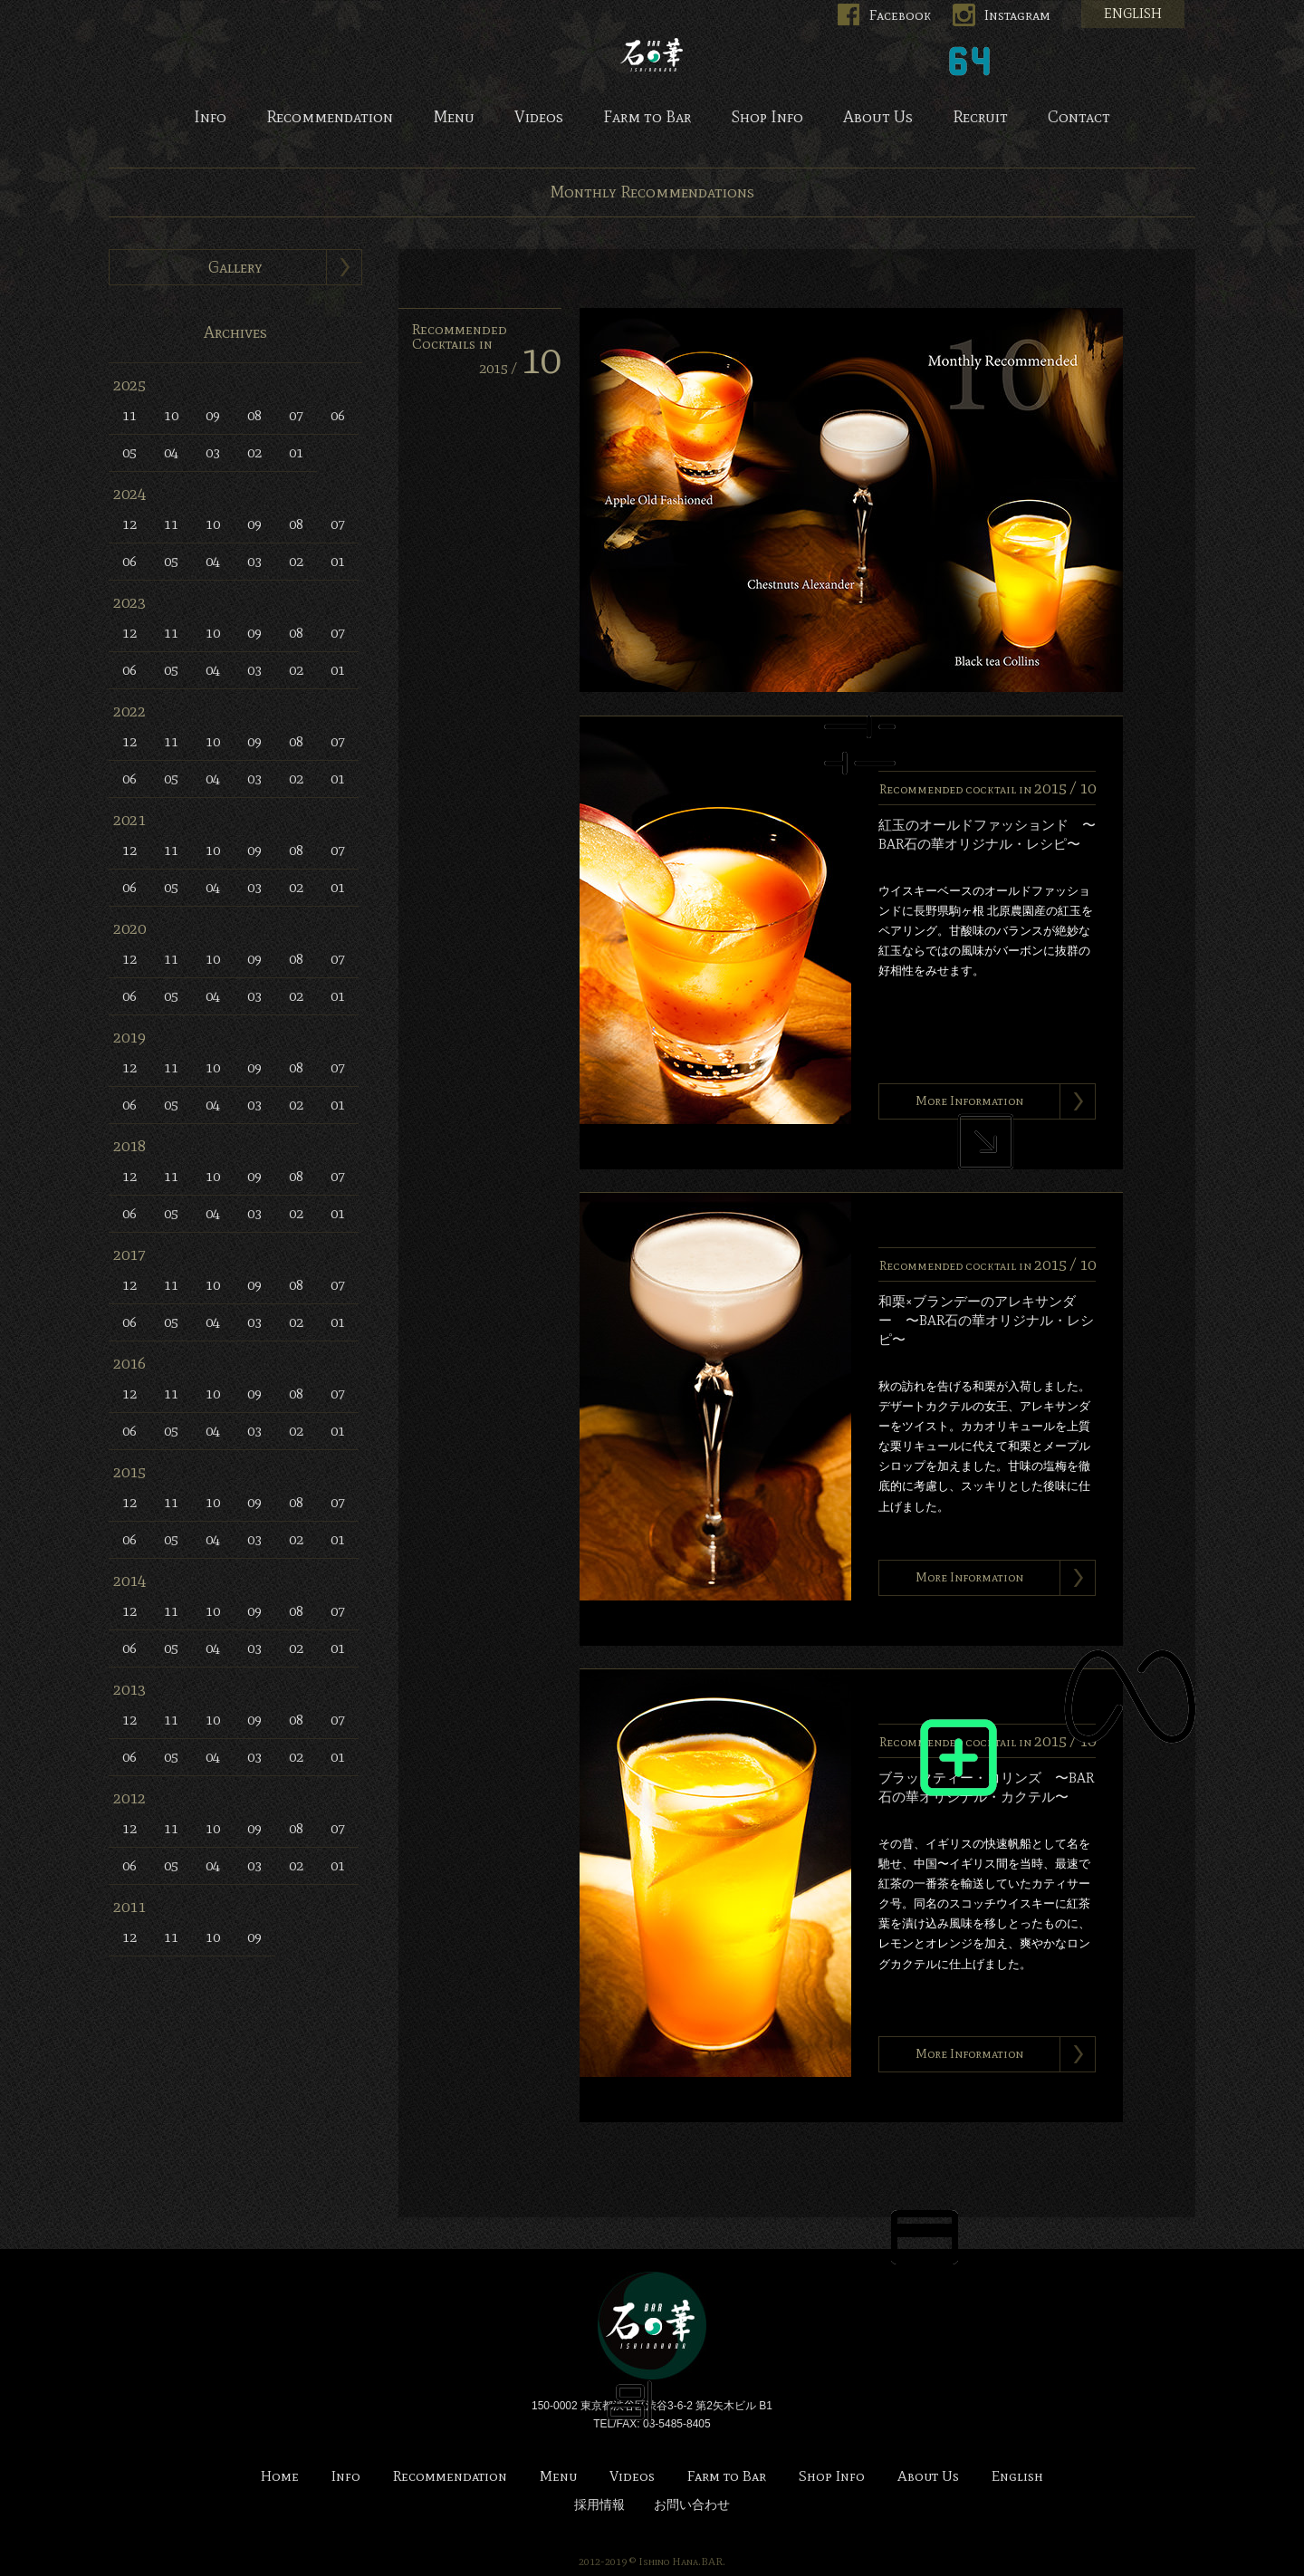 The height and width of the screenshot is (2576, 1304). What do you see at coordinates (630, 2402) in the screenshot?
I see `align text or content to the right` at bounding box center [630, 2402].